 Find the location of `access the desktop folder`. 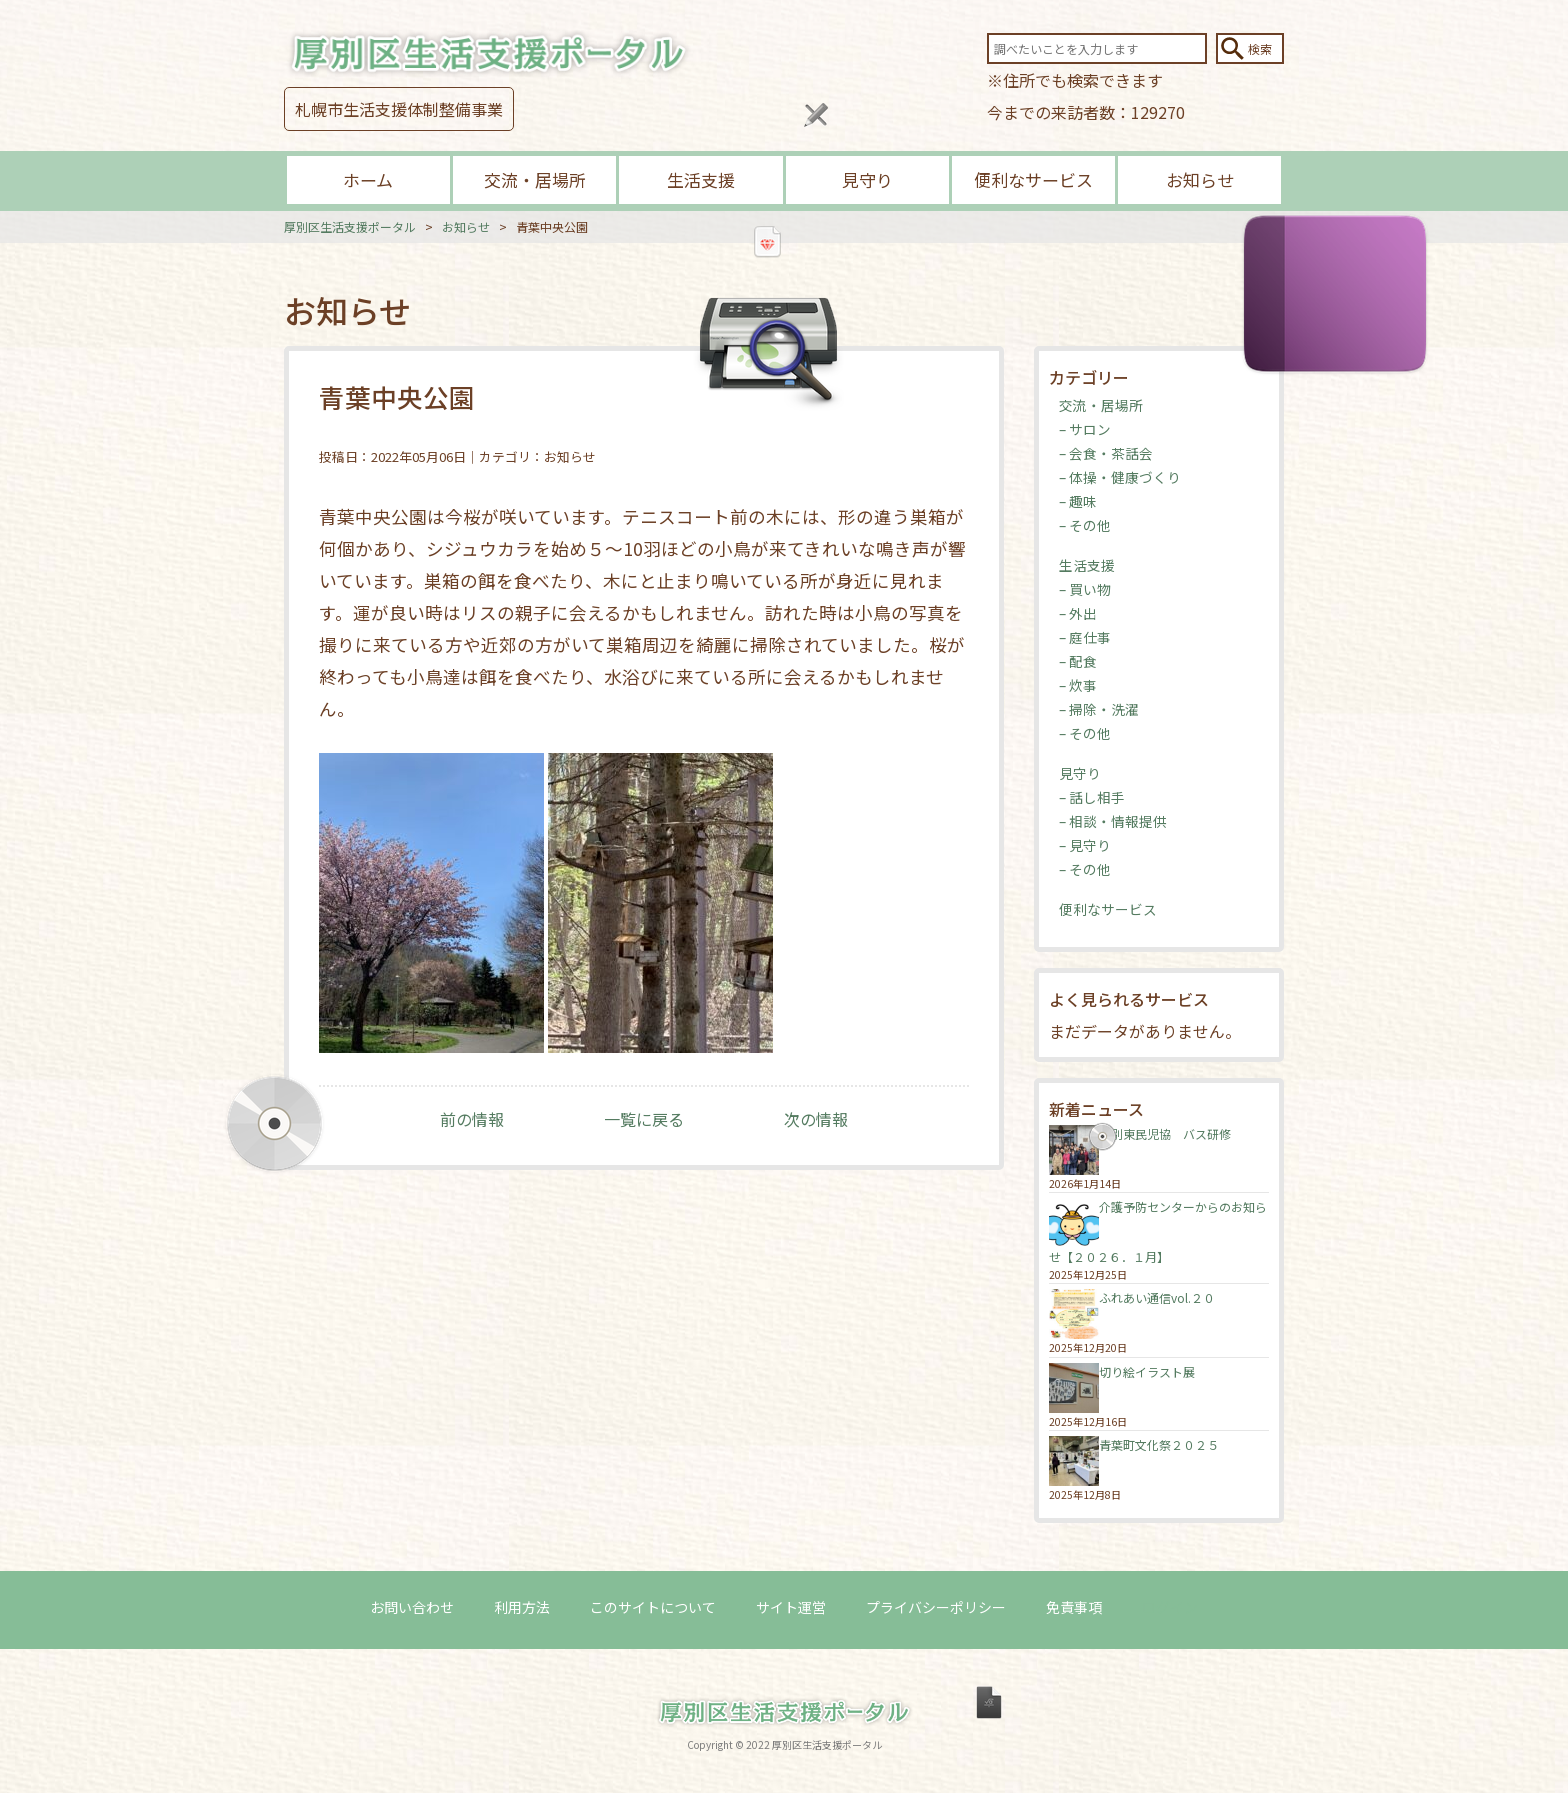

access the desktop folder is located at coordinates (1335, 287).